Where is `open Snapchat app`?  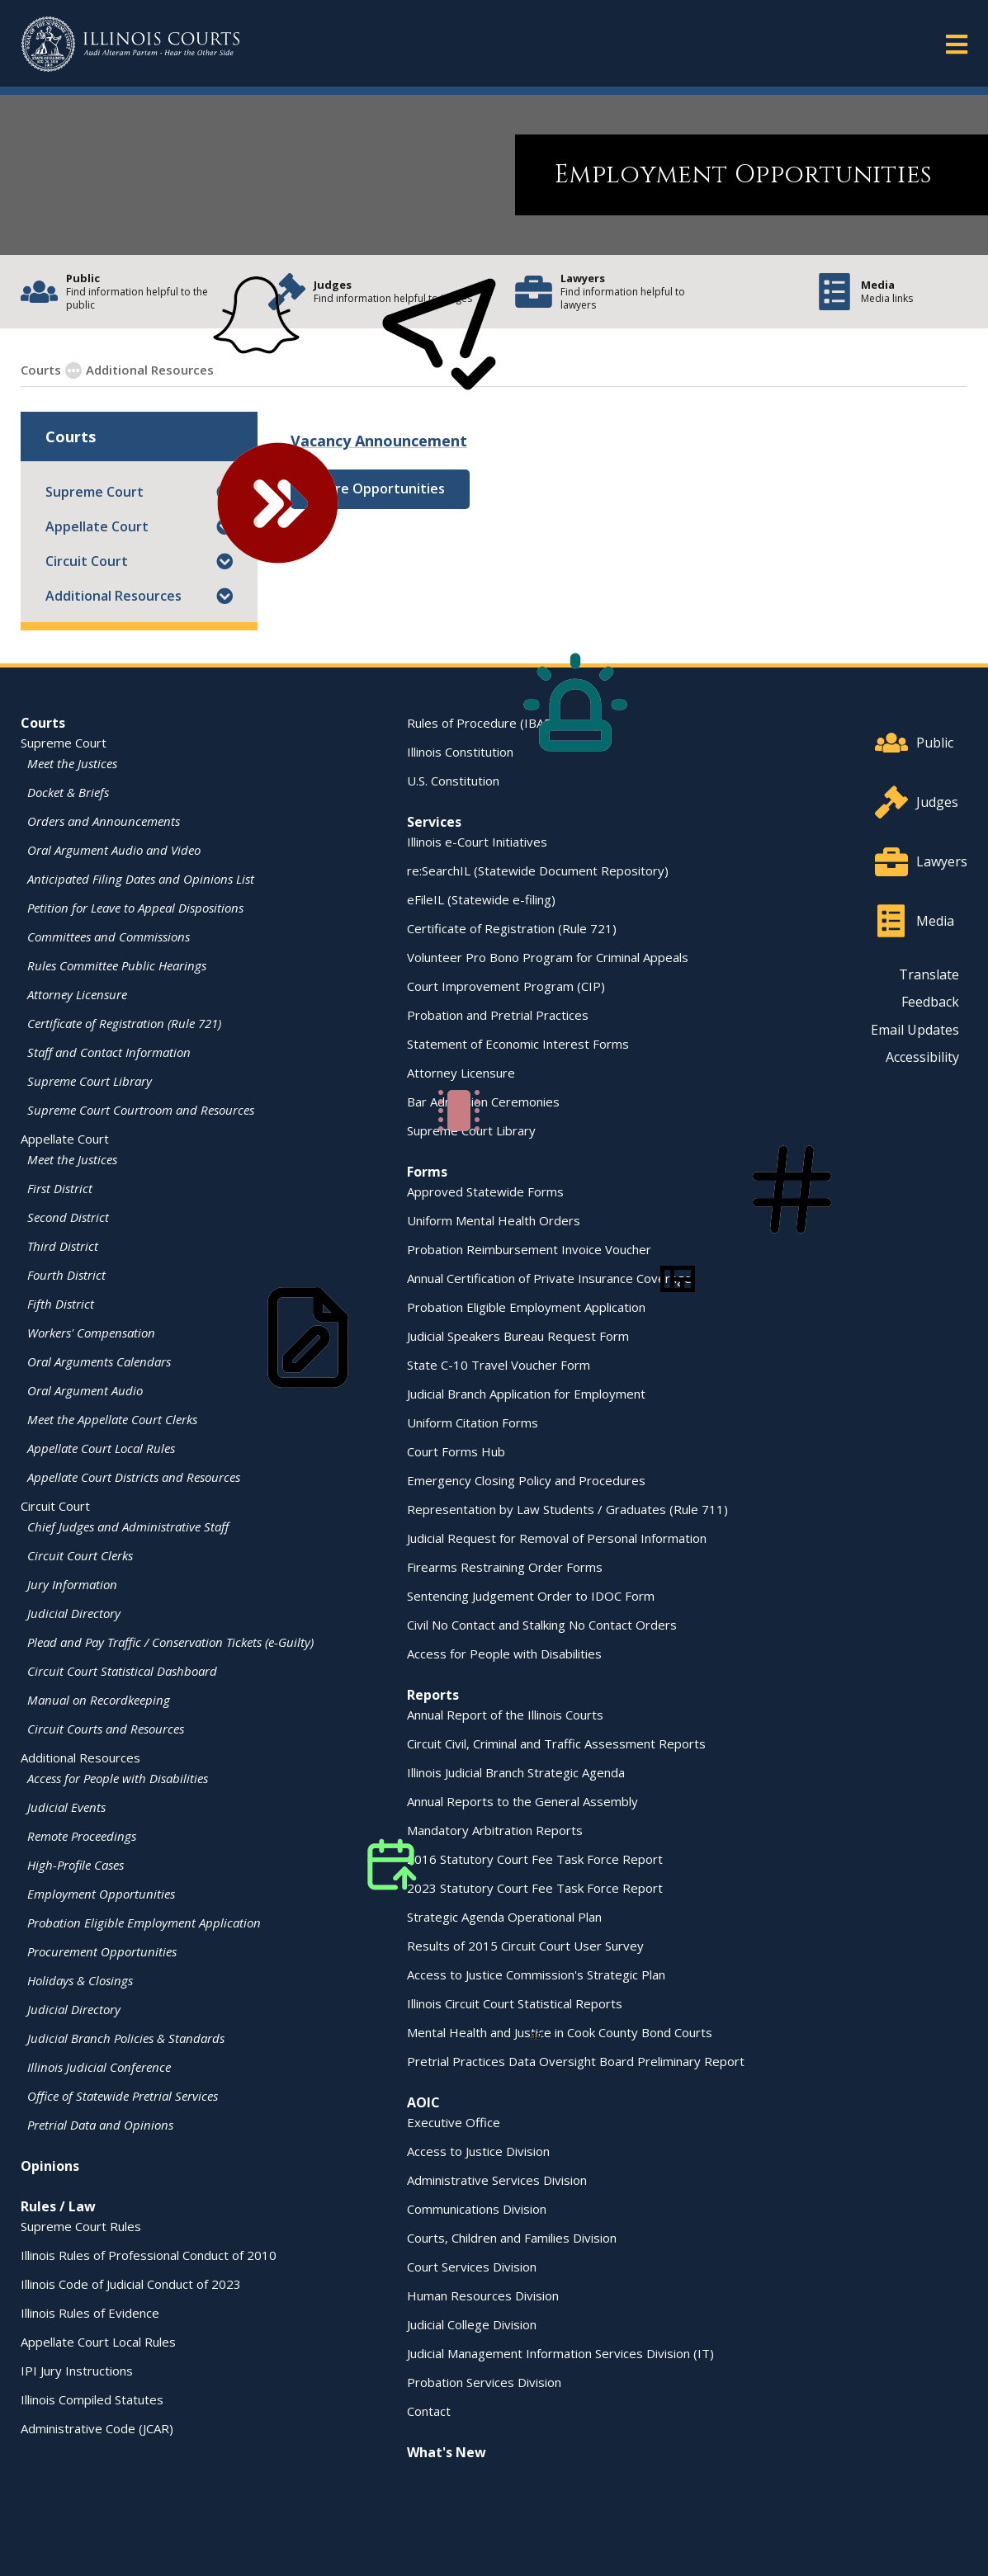
open Snapchat app is located at coordinates (256, 316).